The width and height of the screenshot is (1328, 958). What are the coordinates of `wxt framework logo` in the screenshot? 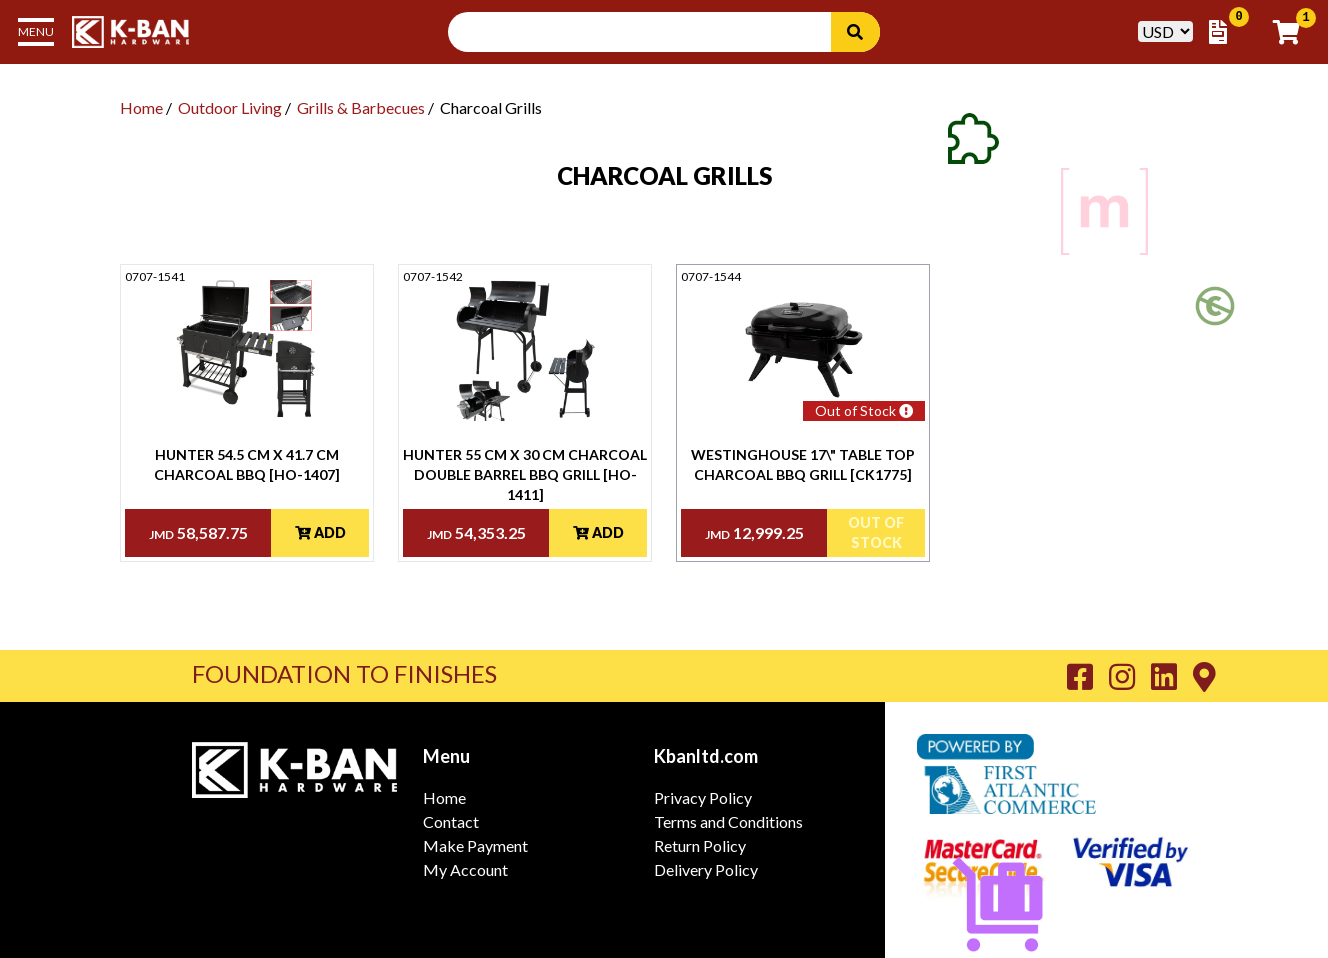 It's located at (973, 138).